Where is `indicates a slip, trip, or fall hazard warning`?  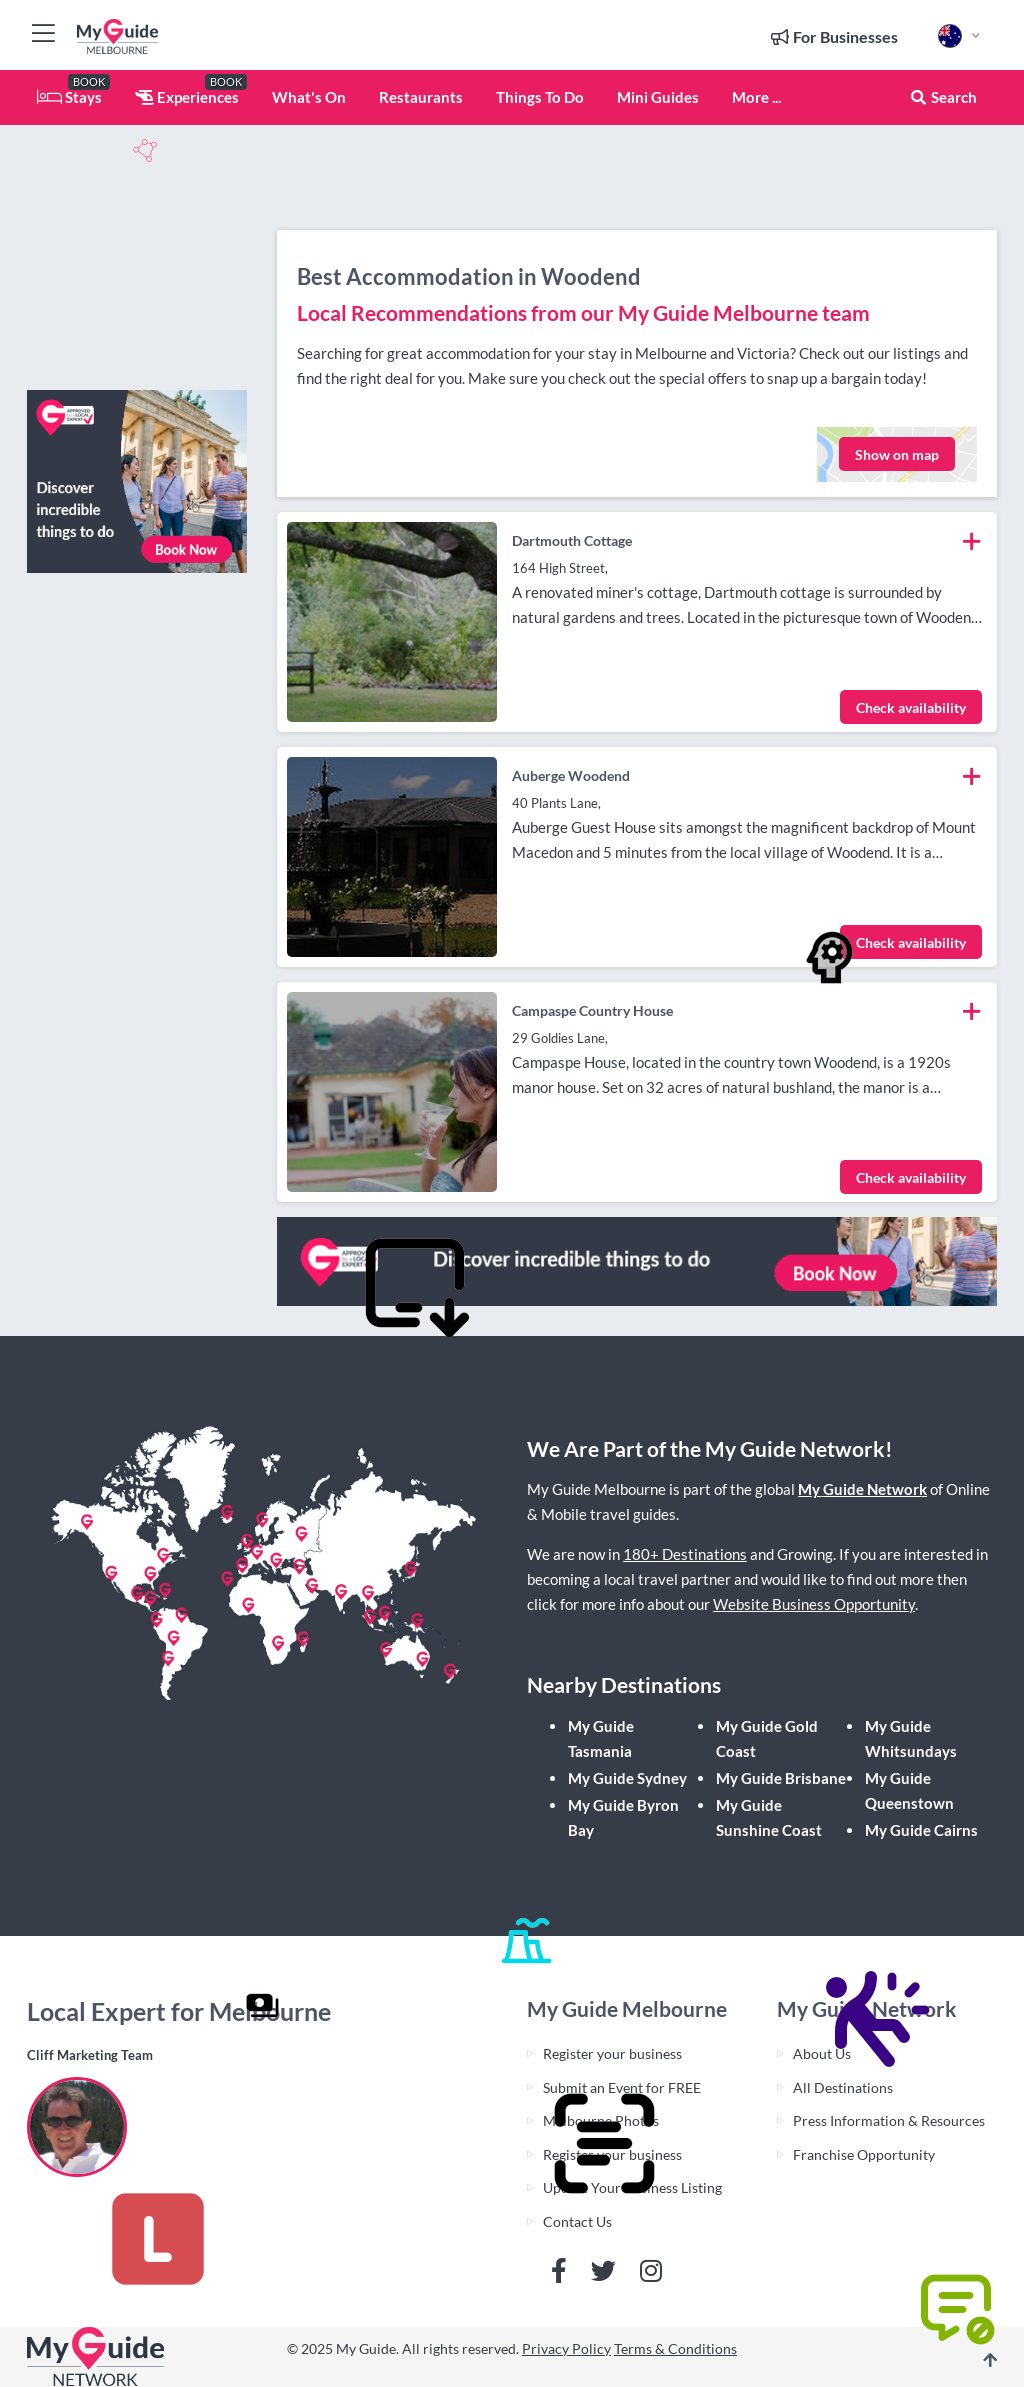
indicates a slip, trip, or fall hazard warning is located at coordinates (877, 2019).